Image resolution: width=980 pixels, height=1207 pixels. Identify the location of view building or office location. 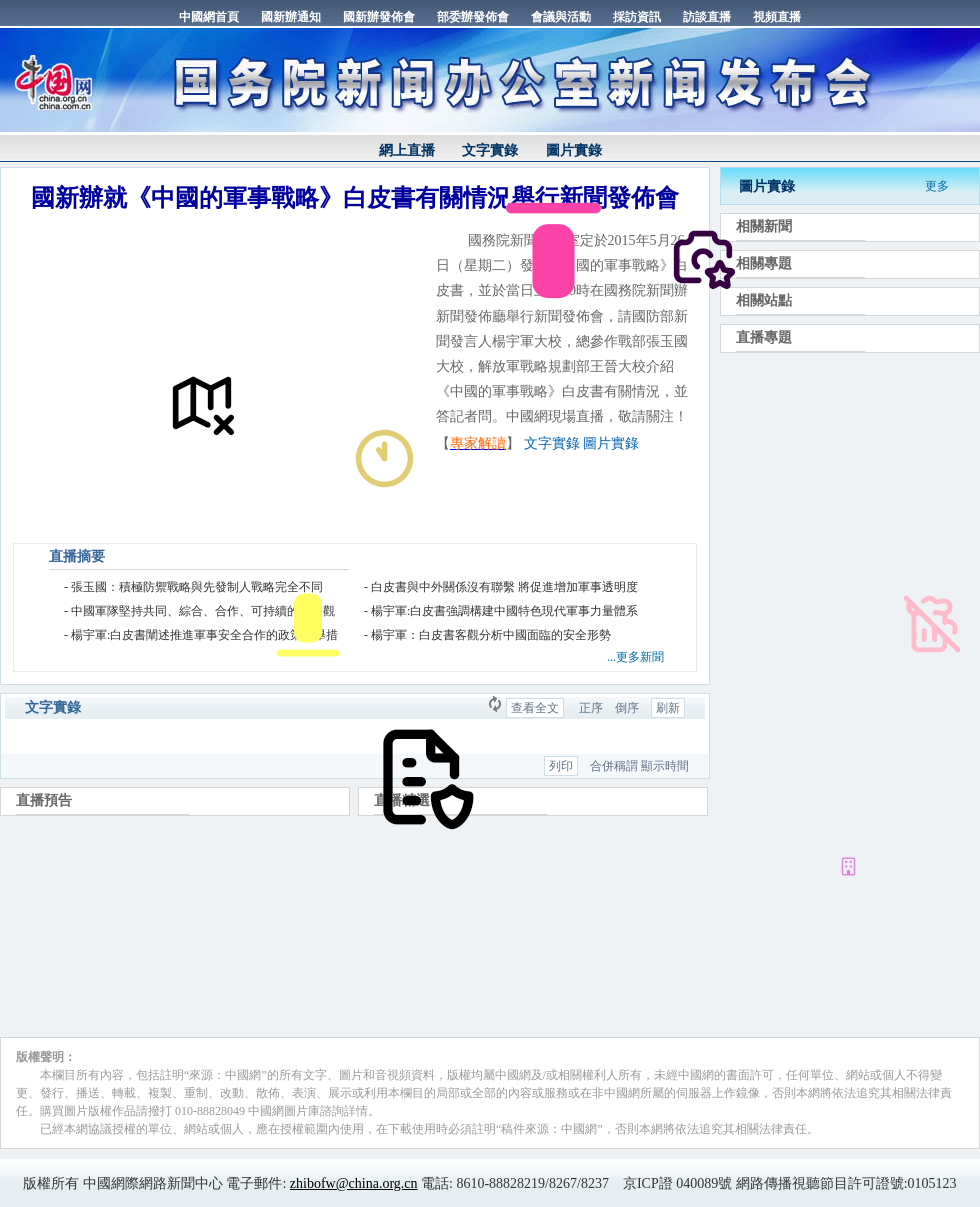
(848, 866).